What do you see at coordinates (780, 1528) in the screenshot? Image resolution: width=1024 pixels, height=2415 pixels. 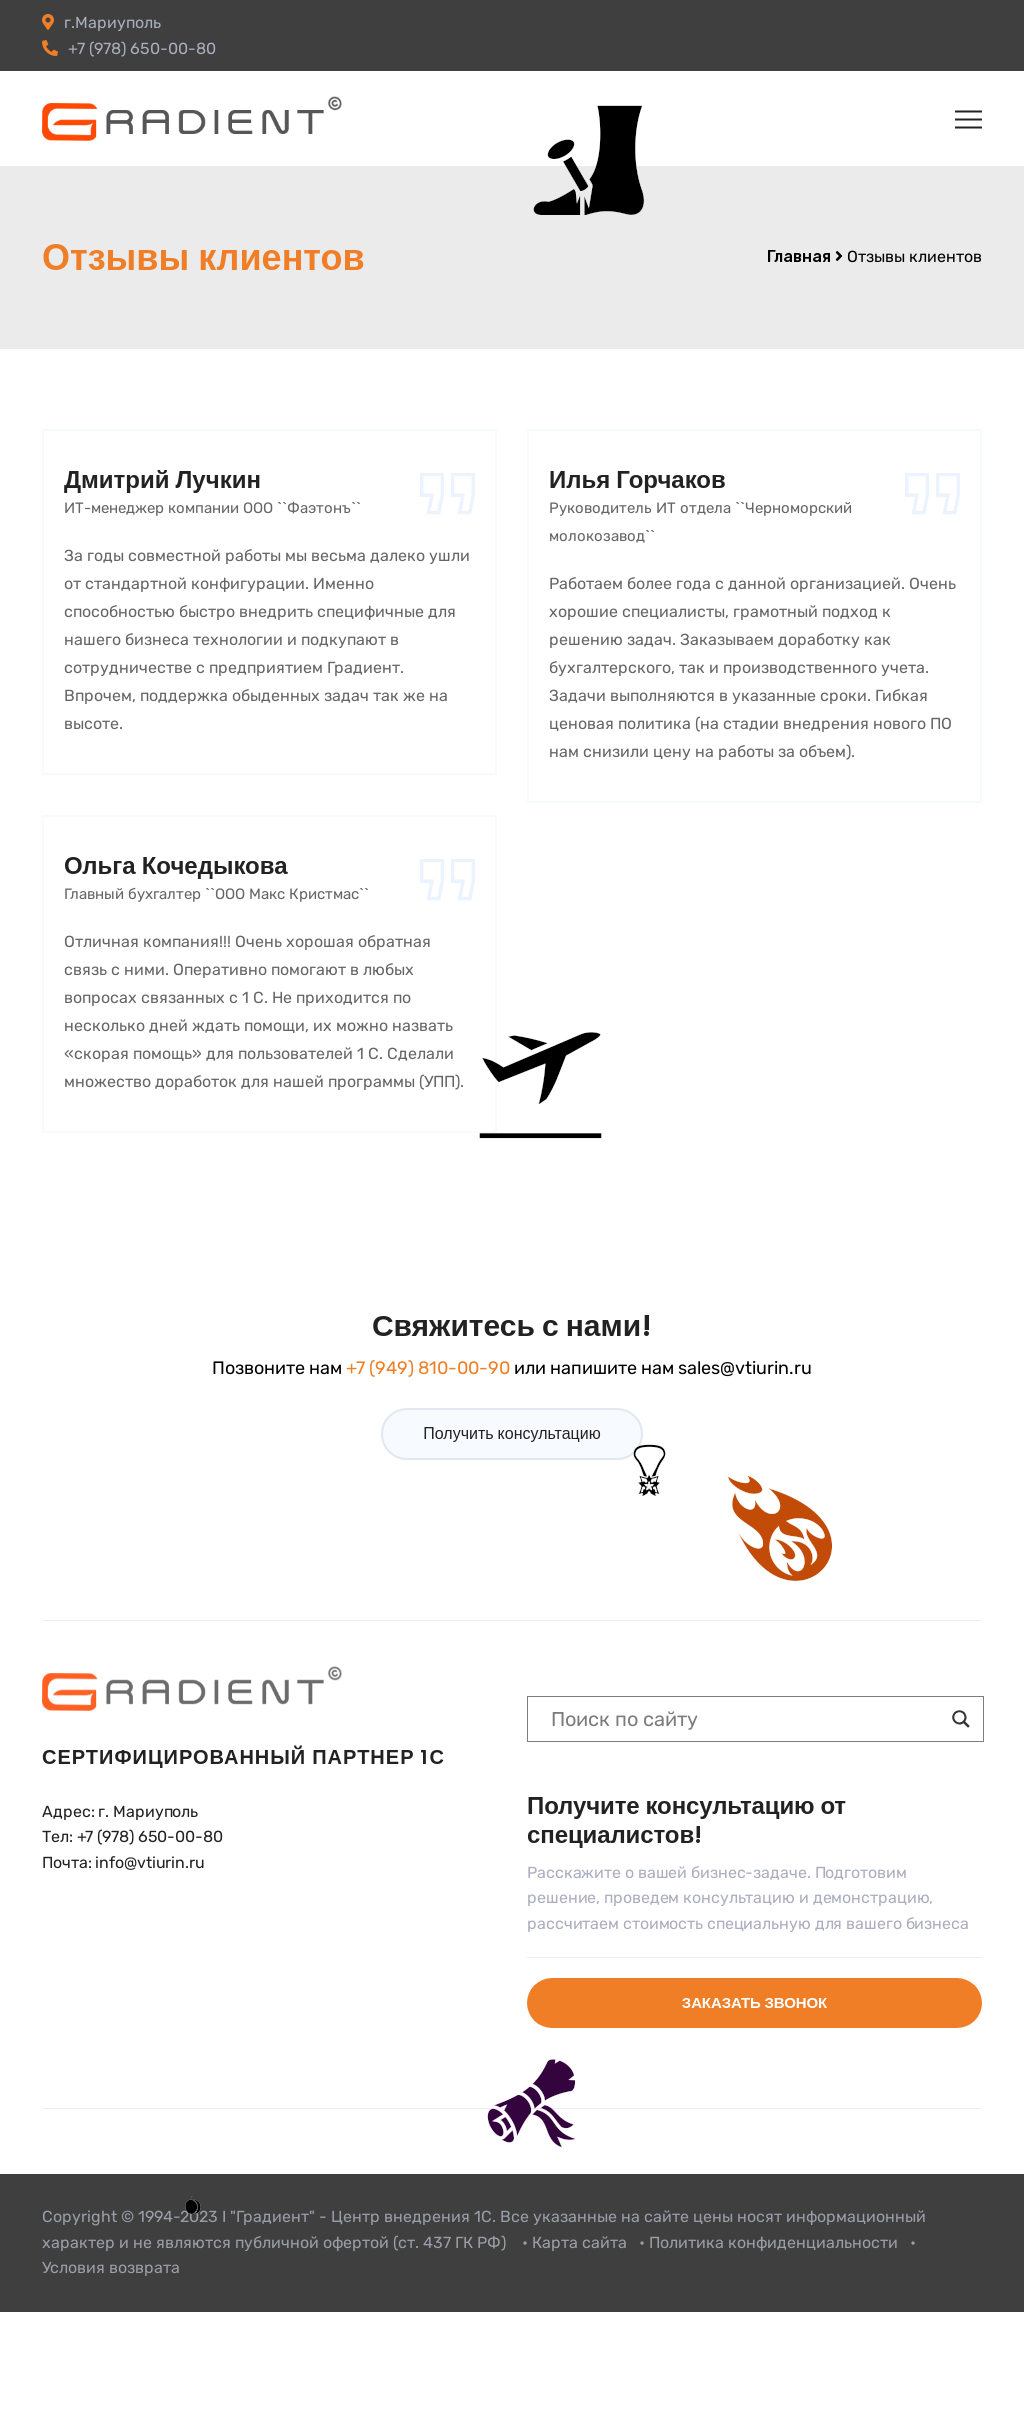 I see `indicates a hot streak or trending content` at bounding box center [780, 1528].